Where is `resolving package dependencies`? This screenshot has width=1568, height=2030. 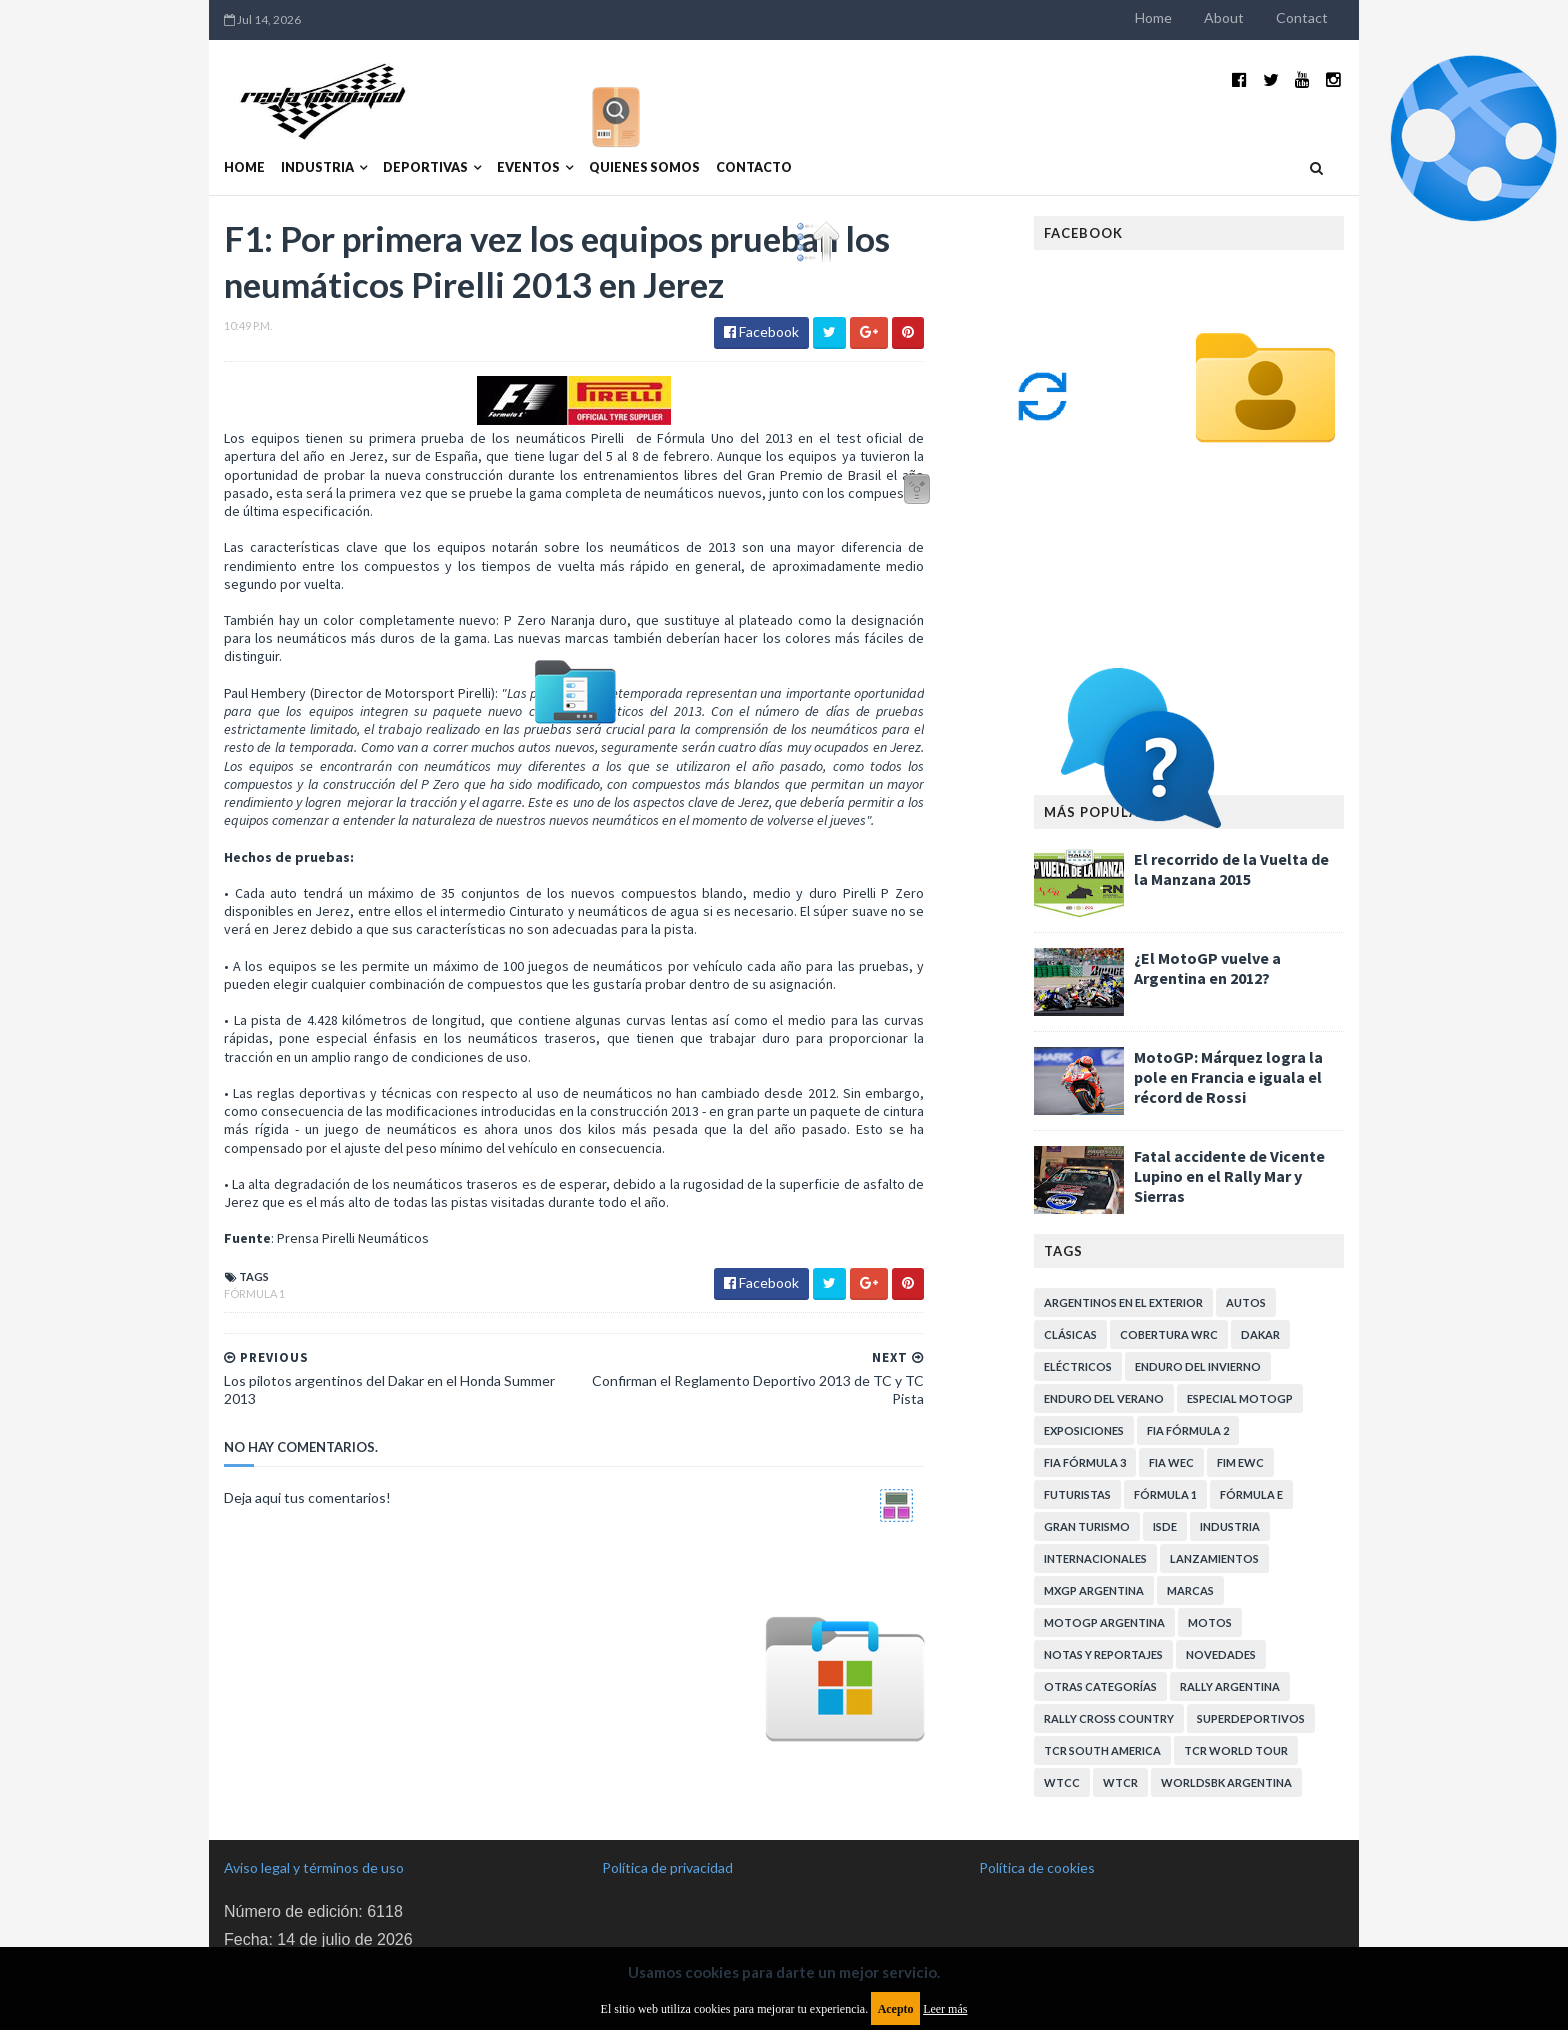
resolving package dependencies is located at coordinates (616, 117).